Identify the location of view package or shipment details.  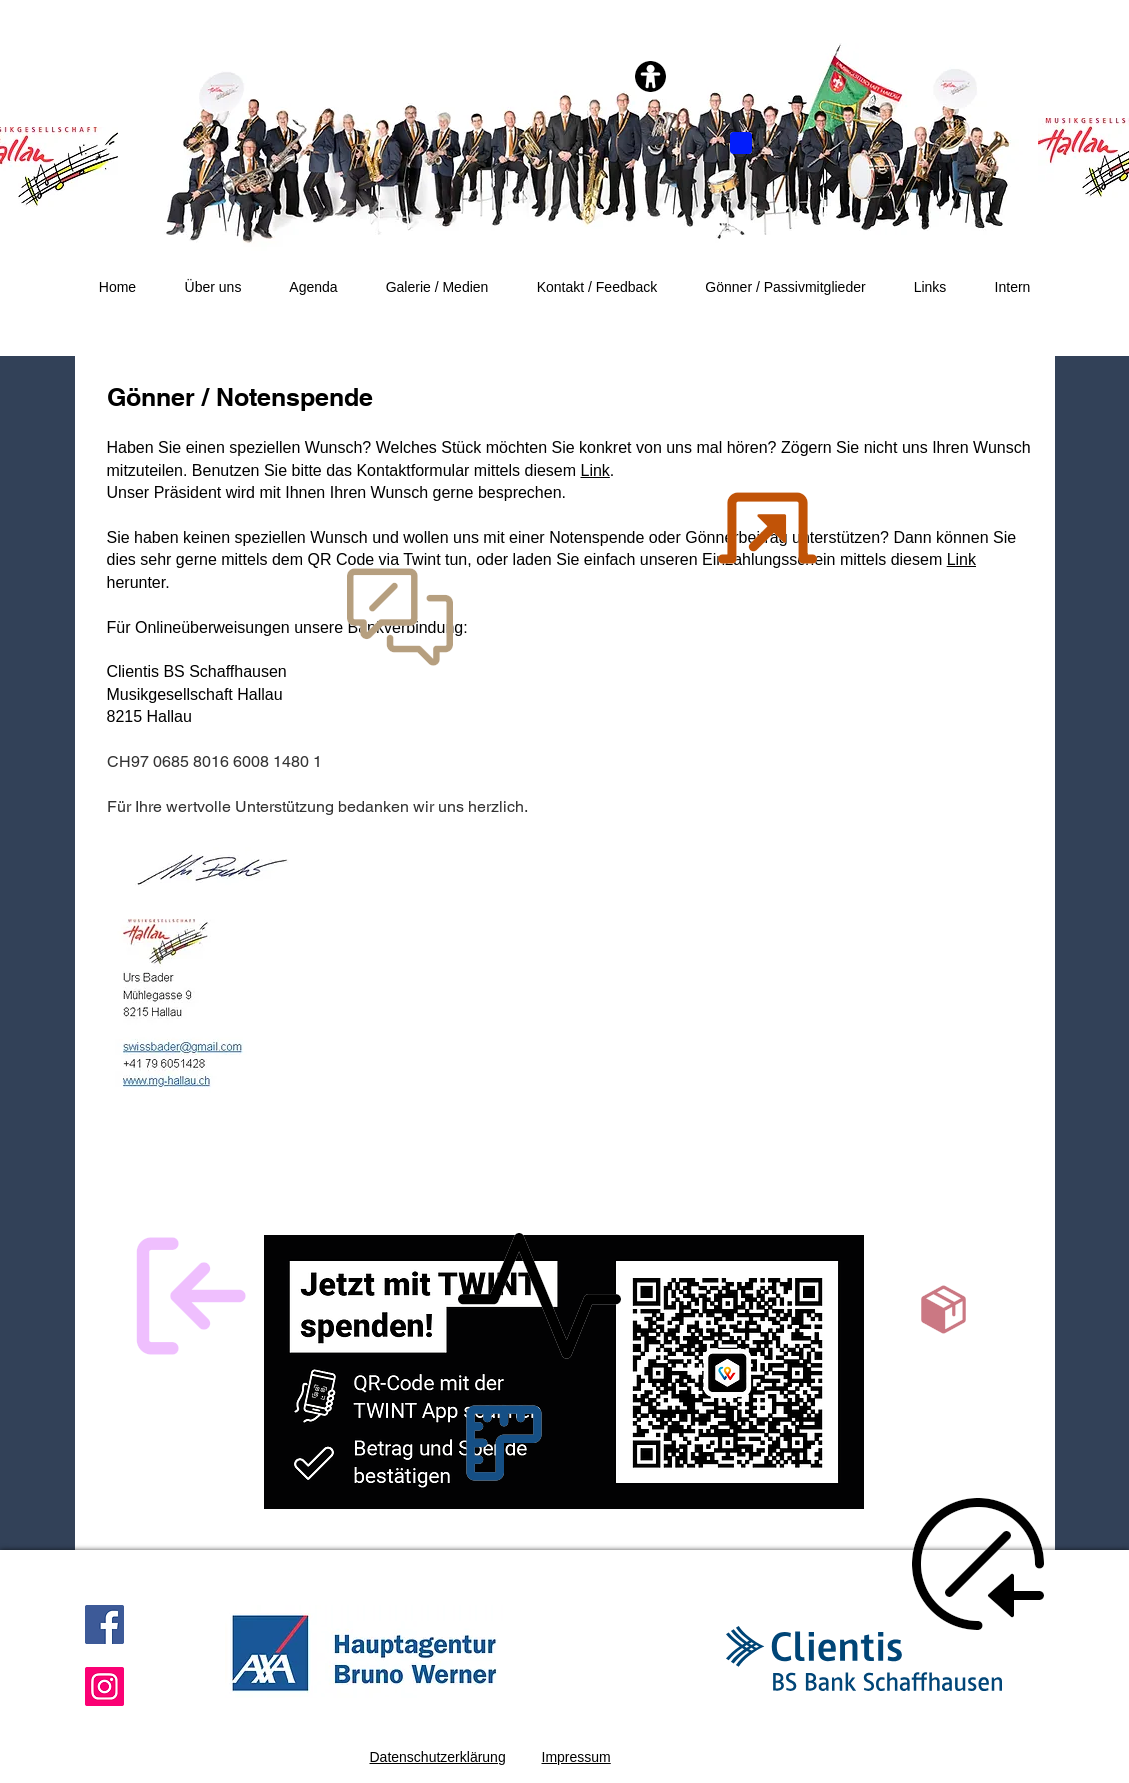
(943, 1309).